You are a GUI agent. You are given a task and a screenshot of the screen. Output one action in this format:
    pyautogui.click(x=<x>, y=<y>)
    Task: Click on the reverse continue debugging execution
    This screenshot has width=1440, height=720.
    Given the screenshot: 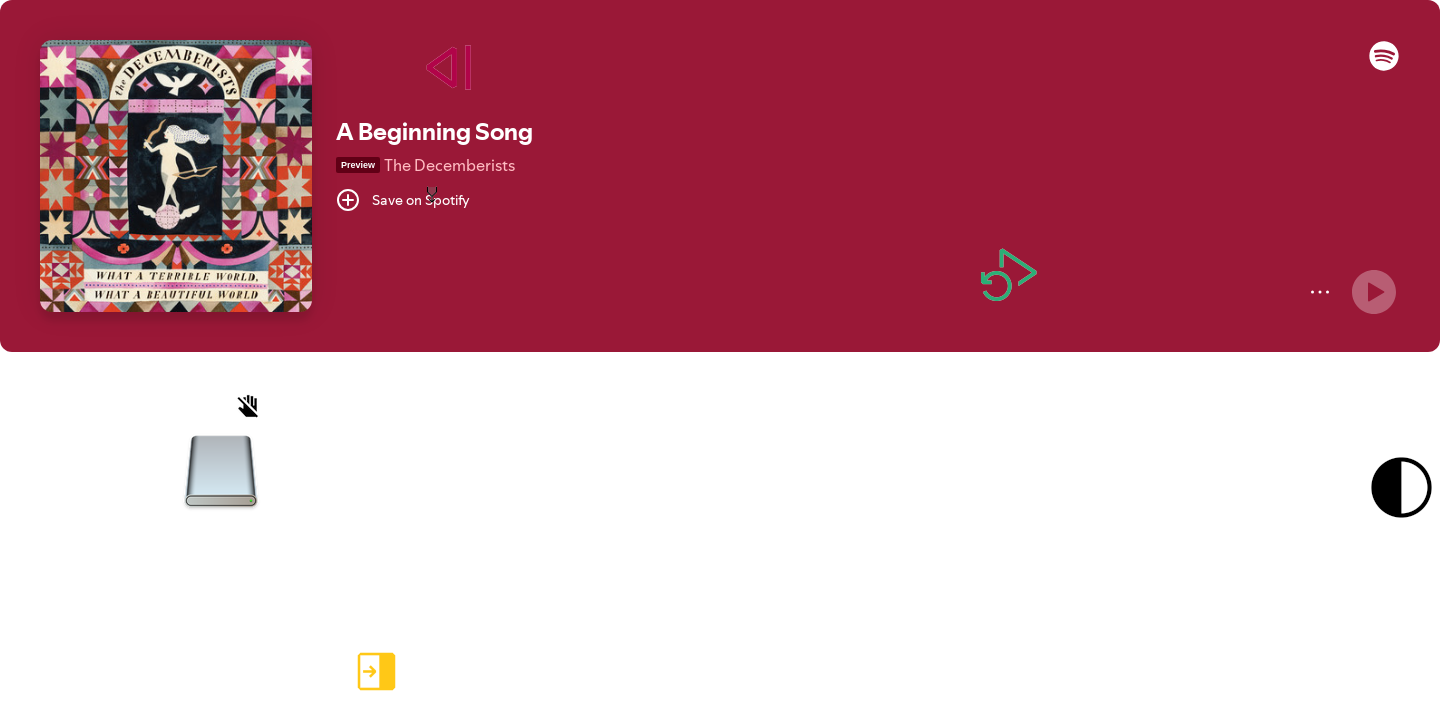 What is the action you would take?
    pyautogui.click(x=450, y=67)
    